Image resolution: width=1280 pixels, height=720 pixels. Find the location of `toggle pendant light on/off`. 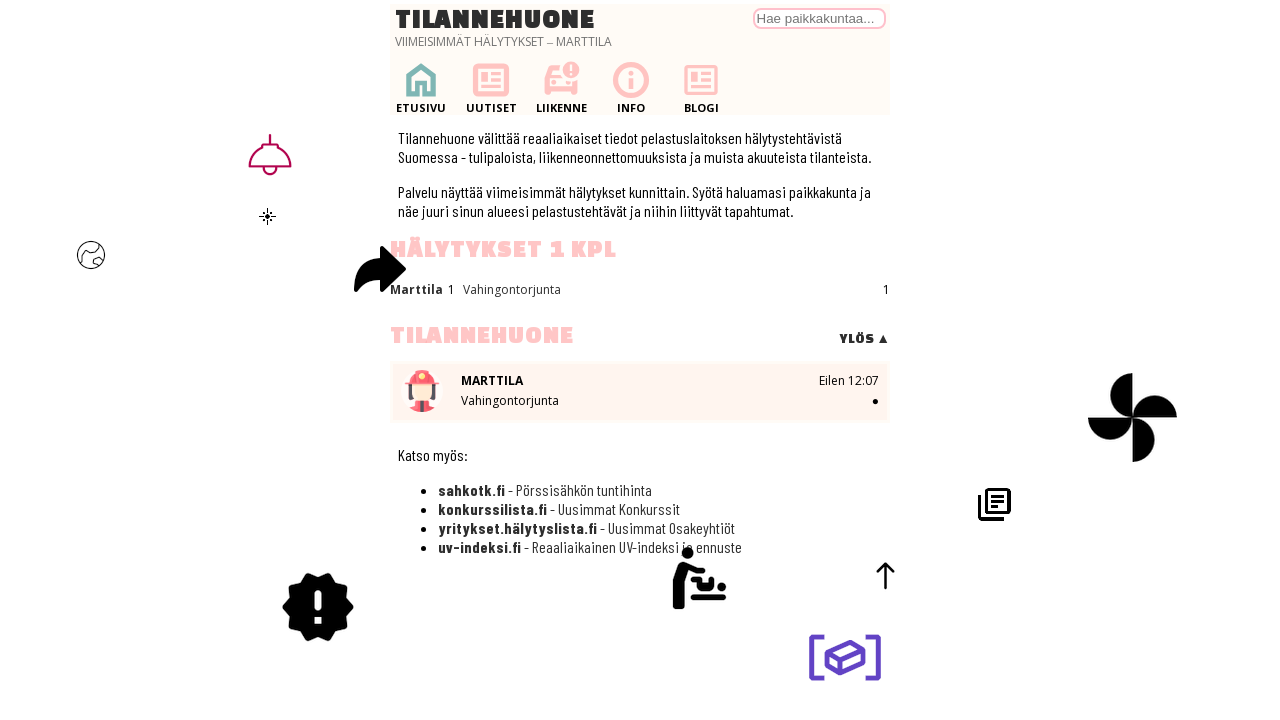

toggle pendant light on/off is located at coordinates (270, 157).